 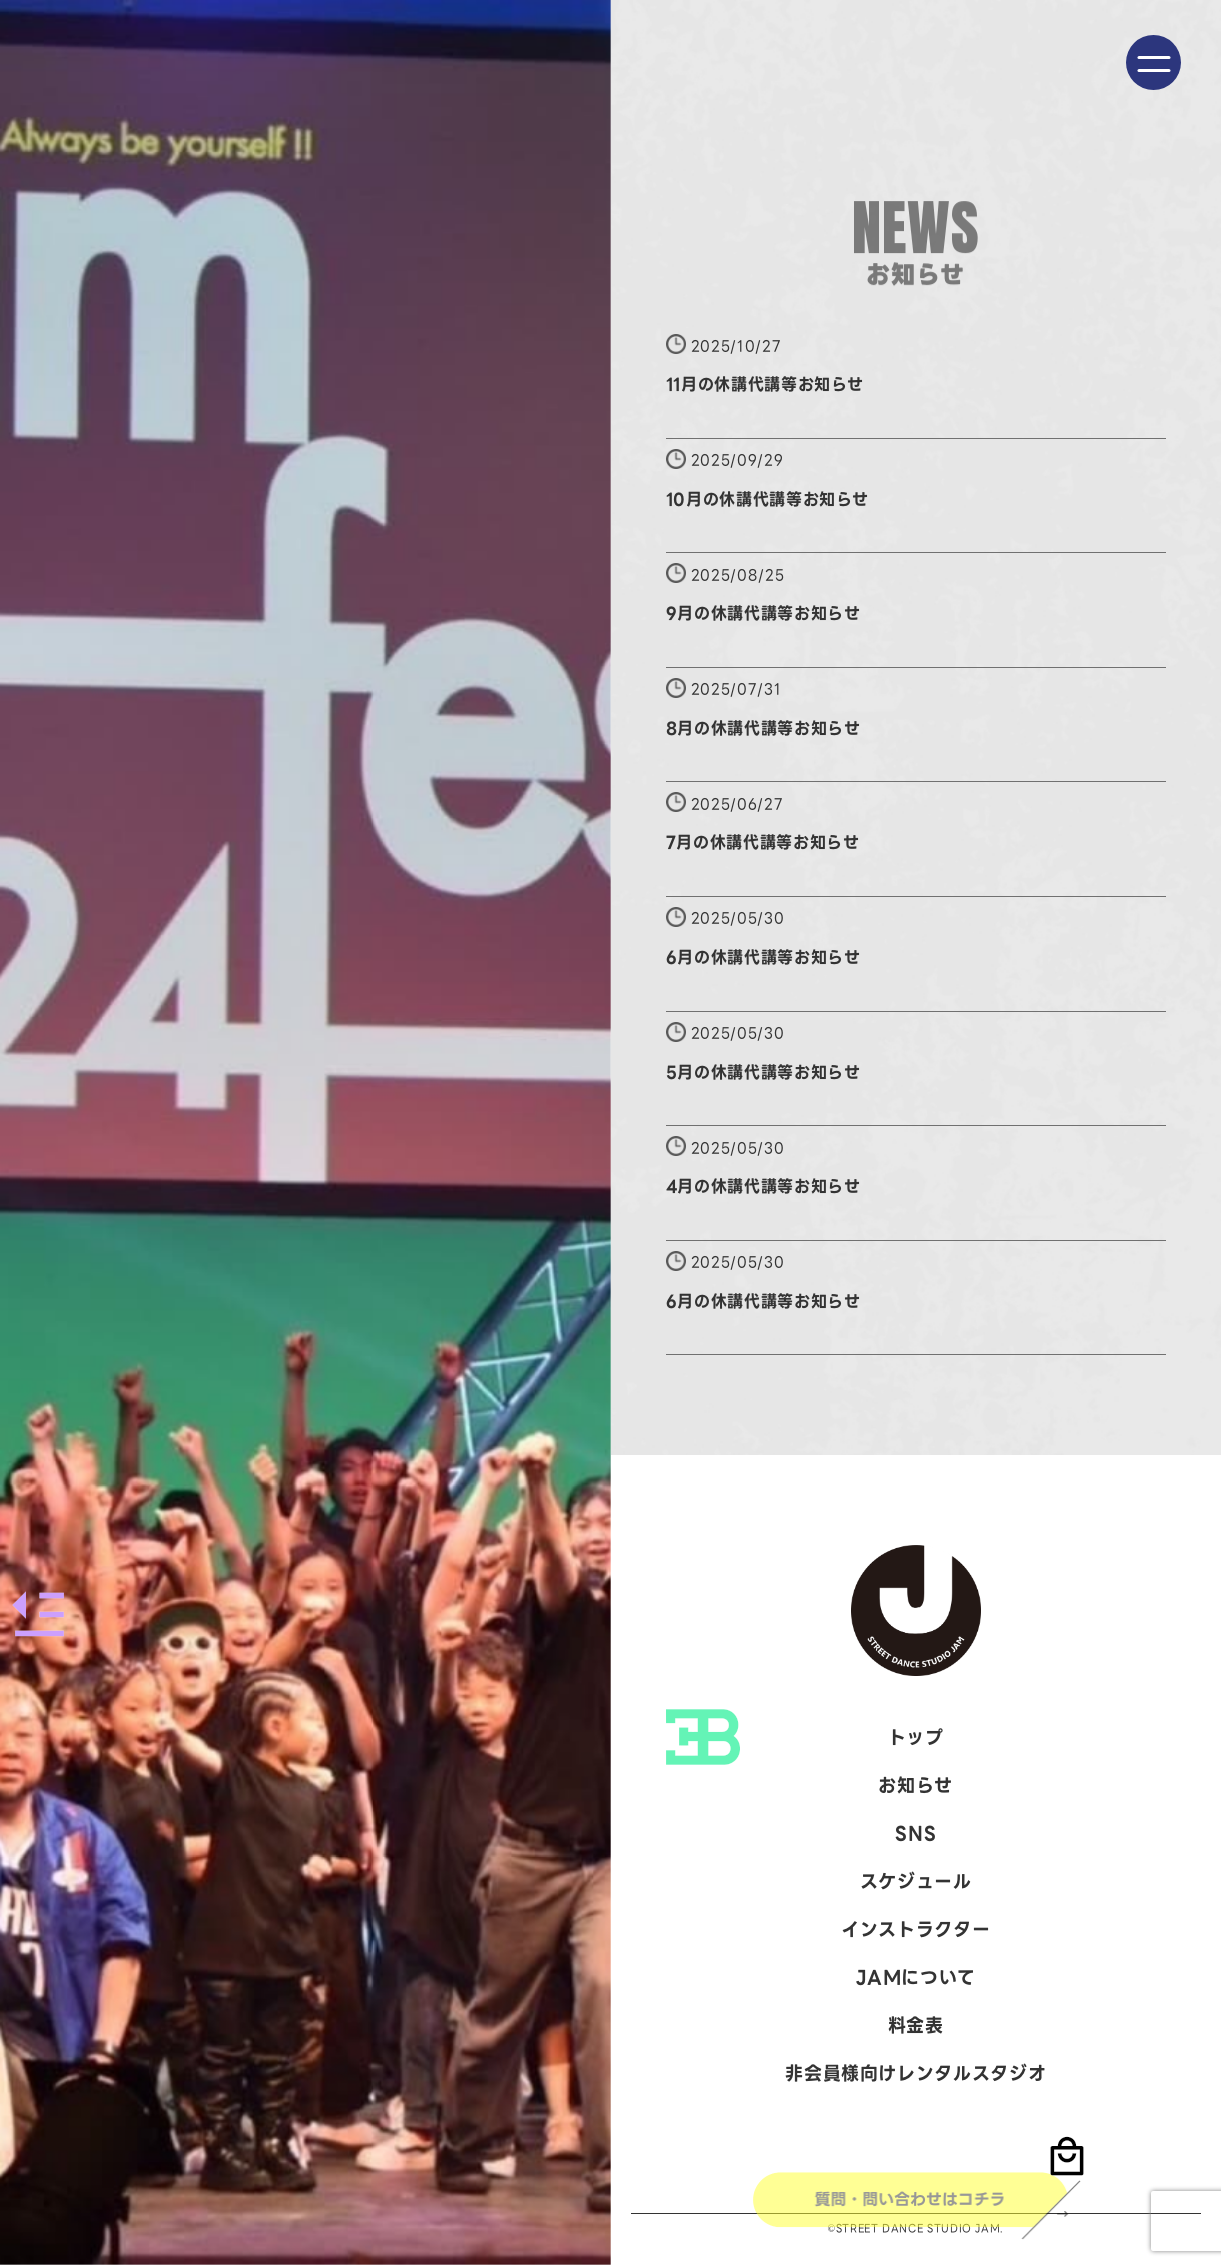 What do you see at coordinates (39, 1614) in the screenshot?
I see `collapse the sidebar menu` at bounding box center [39, 1614].